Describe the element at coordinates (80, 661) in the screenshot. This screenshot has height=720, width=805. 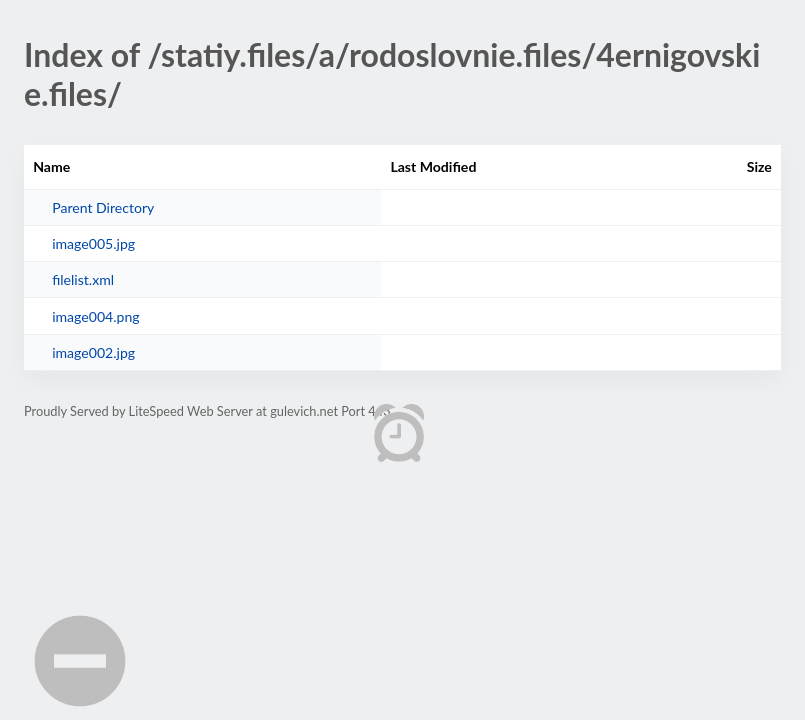
I see `indicates an error or failed action` at that location.